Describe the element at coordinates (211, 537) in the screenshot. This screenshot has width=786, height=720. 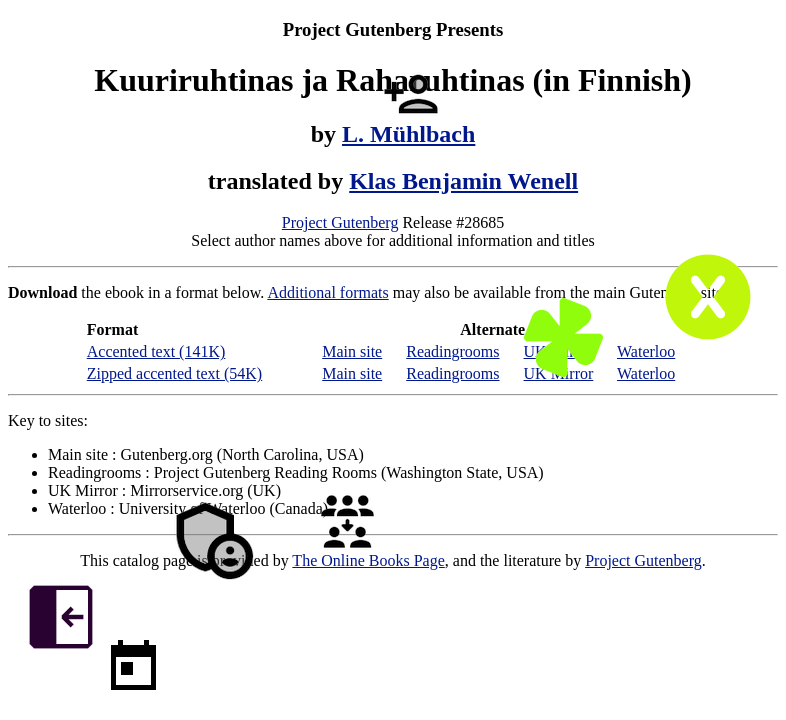
I see `access admin panel settings` at that location.